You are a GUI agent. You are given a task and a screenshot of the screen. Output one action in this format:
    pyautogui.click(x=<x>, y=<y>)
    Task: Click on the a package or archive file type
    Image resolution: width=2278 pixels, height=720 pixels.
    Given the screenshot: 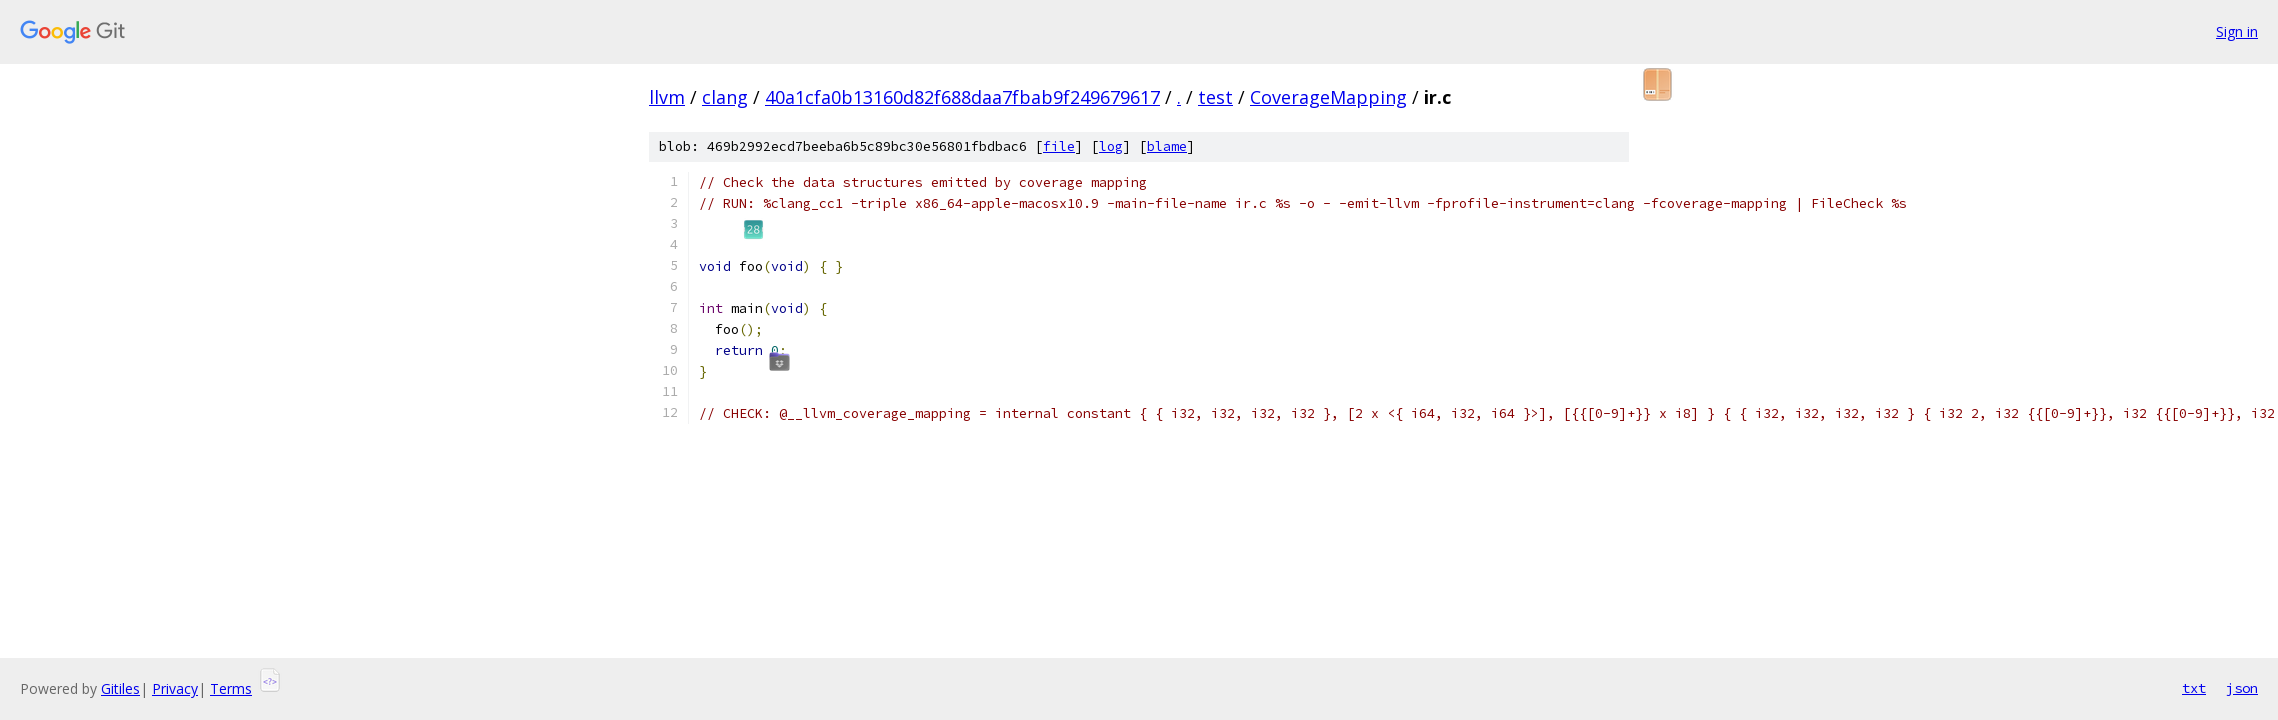 What is the action you would take?
    pyautogui.click(x=1657, y=84)
    